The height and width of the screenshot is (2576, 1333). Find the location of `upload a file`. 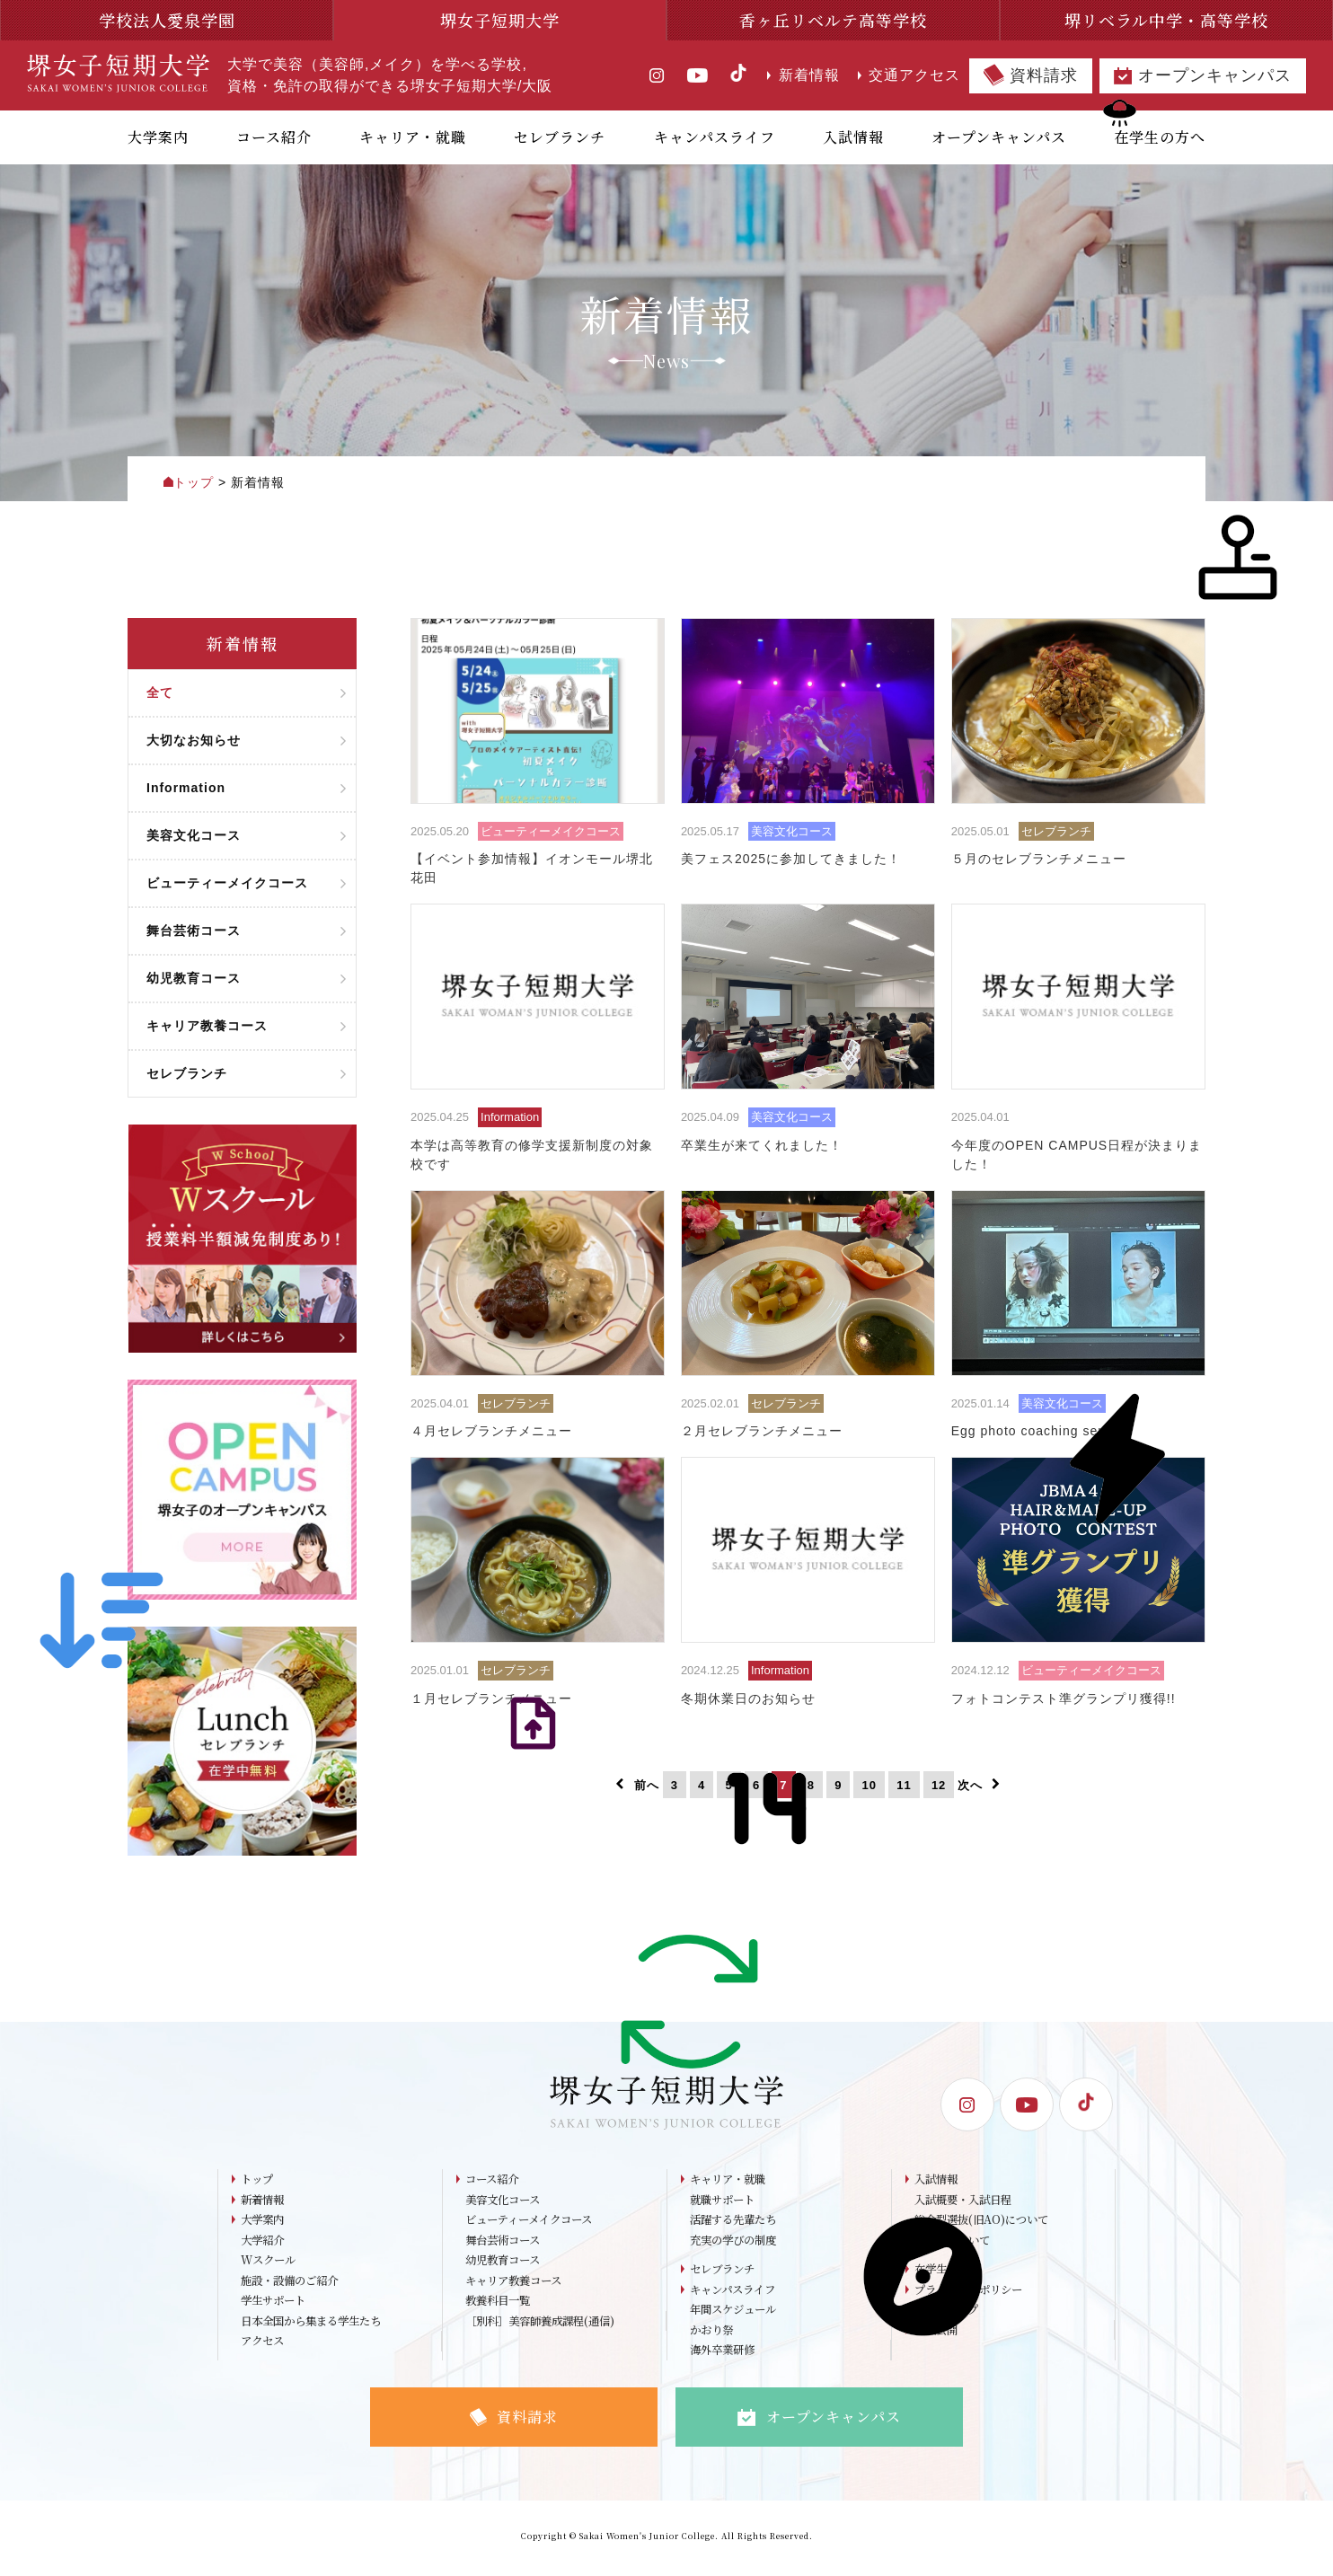

upload a file is located at coordinates (533, 1723).